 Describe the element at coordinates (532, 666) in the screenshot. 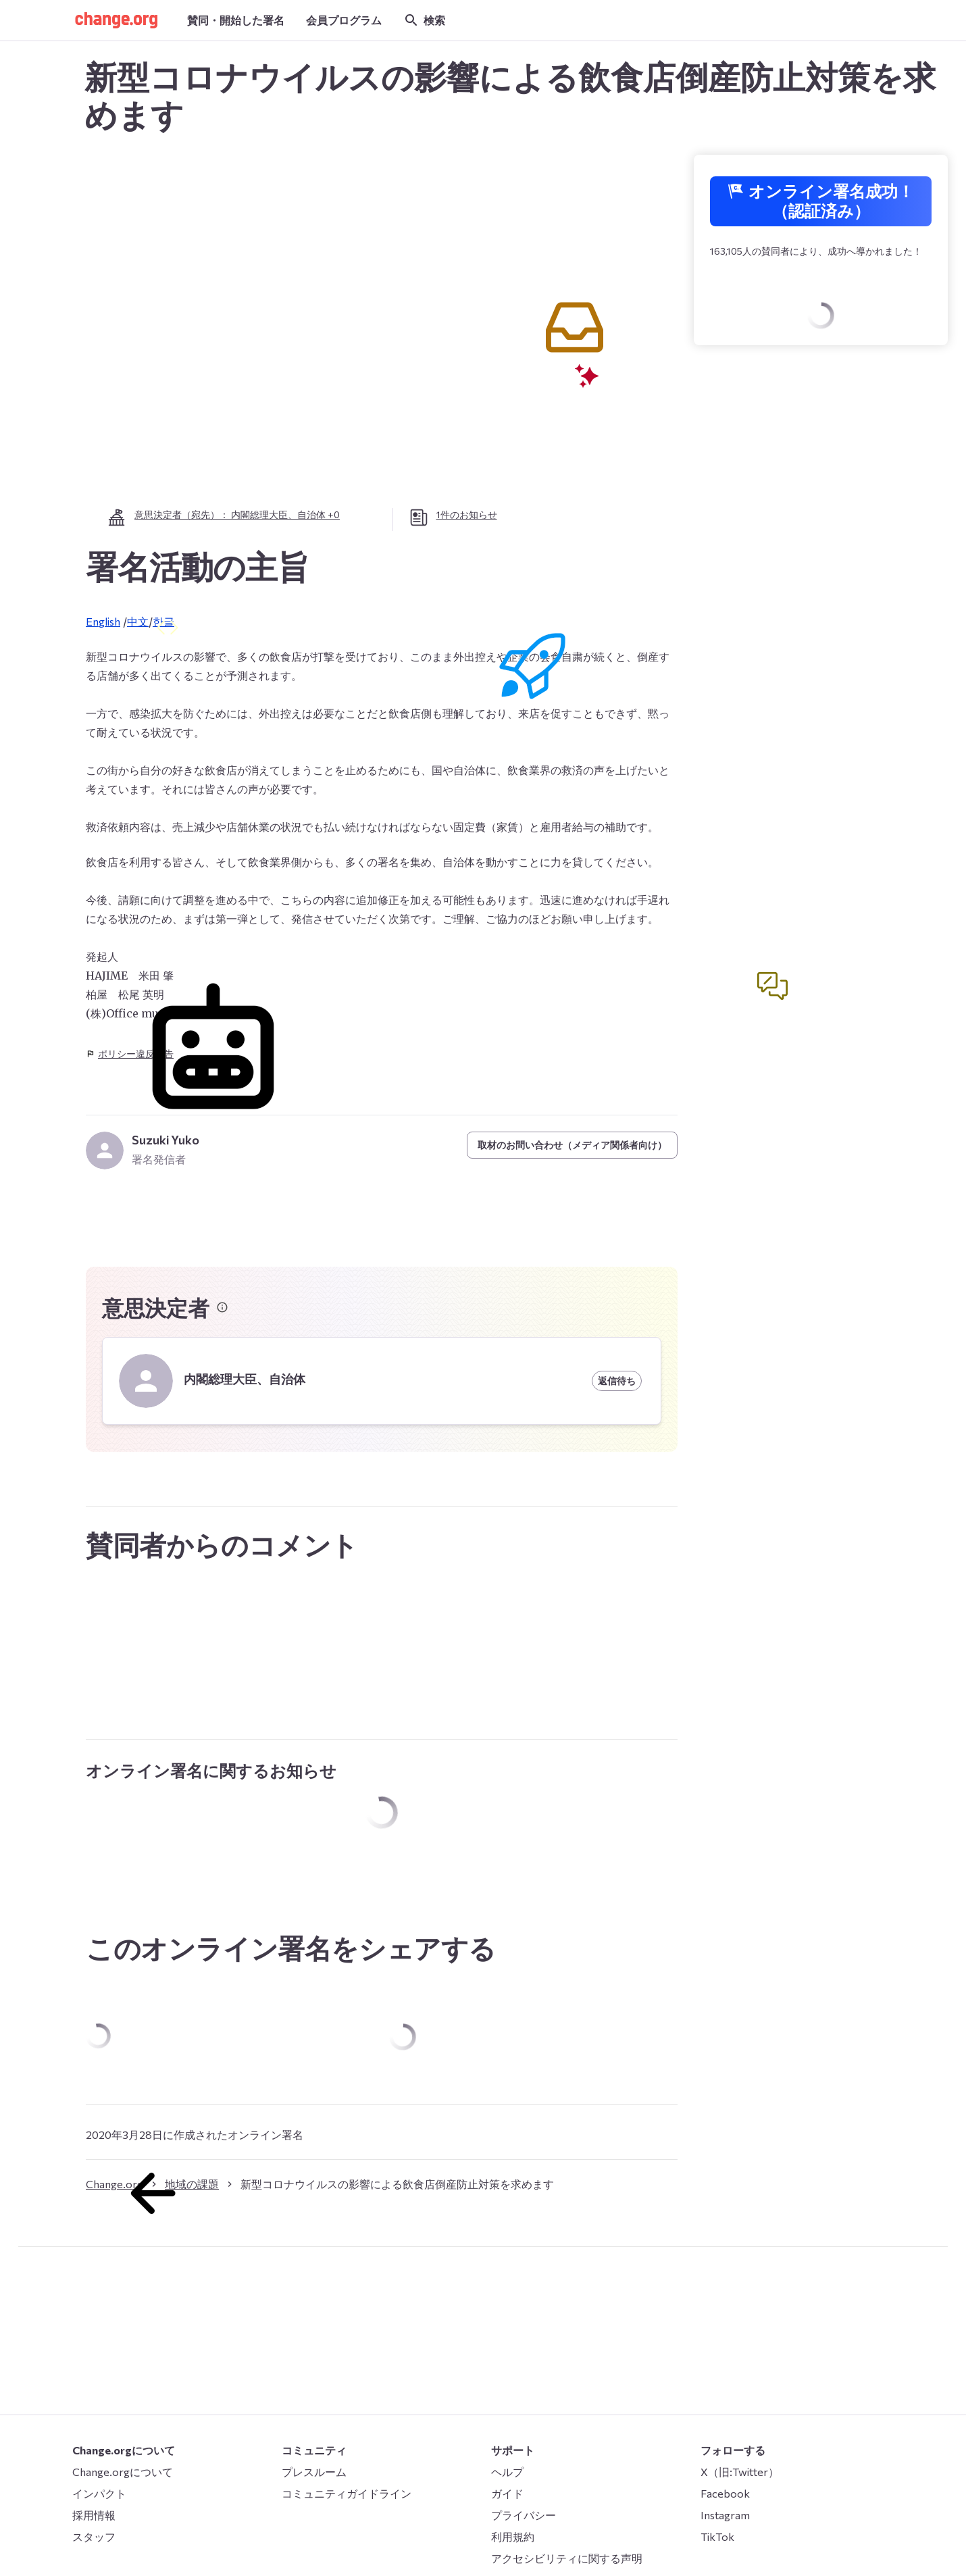

I see `launch or deploy a project` at that location.